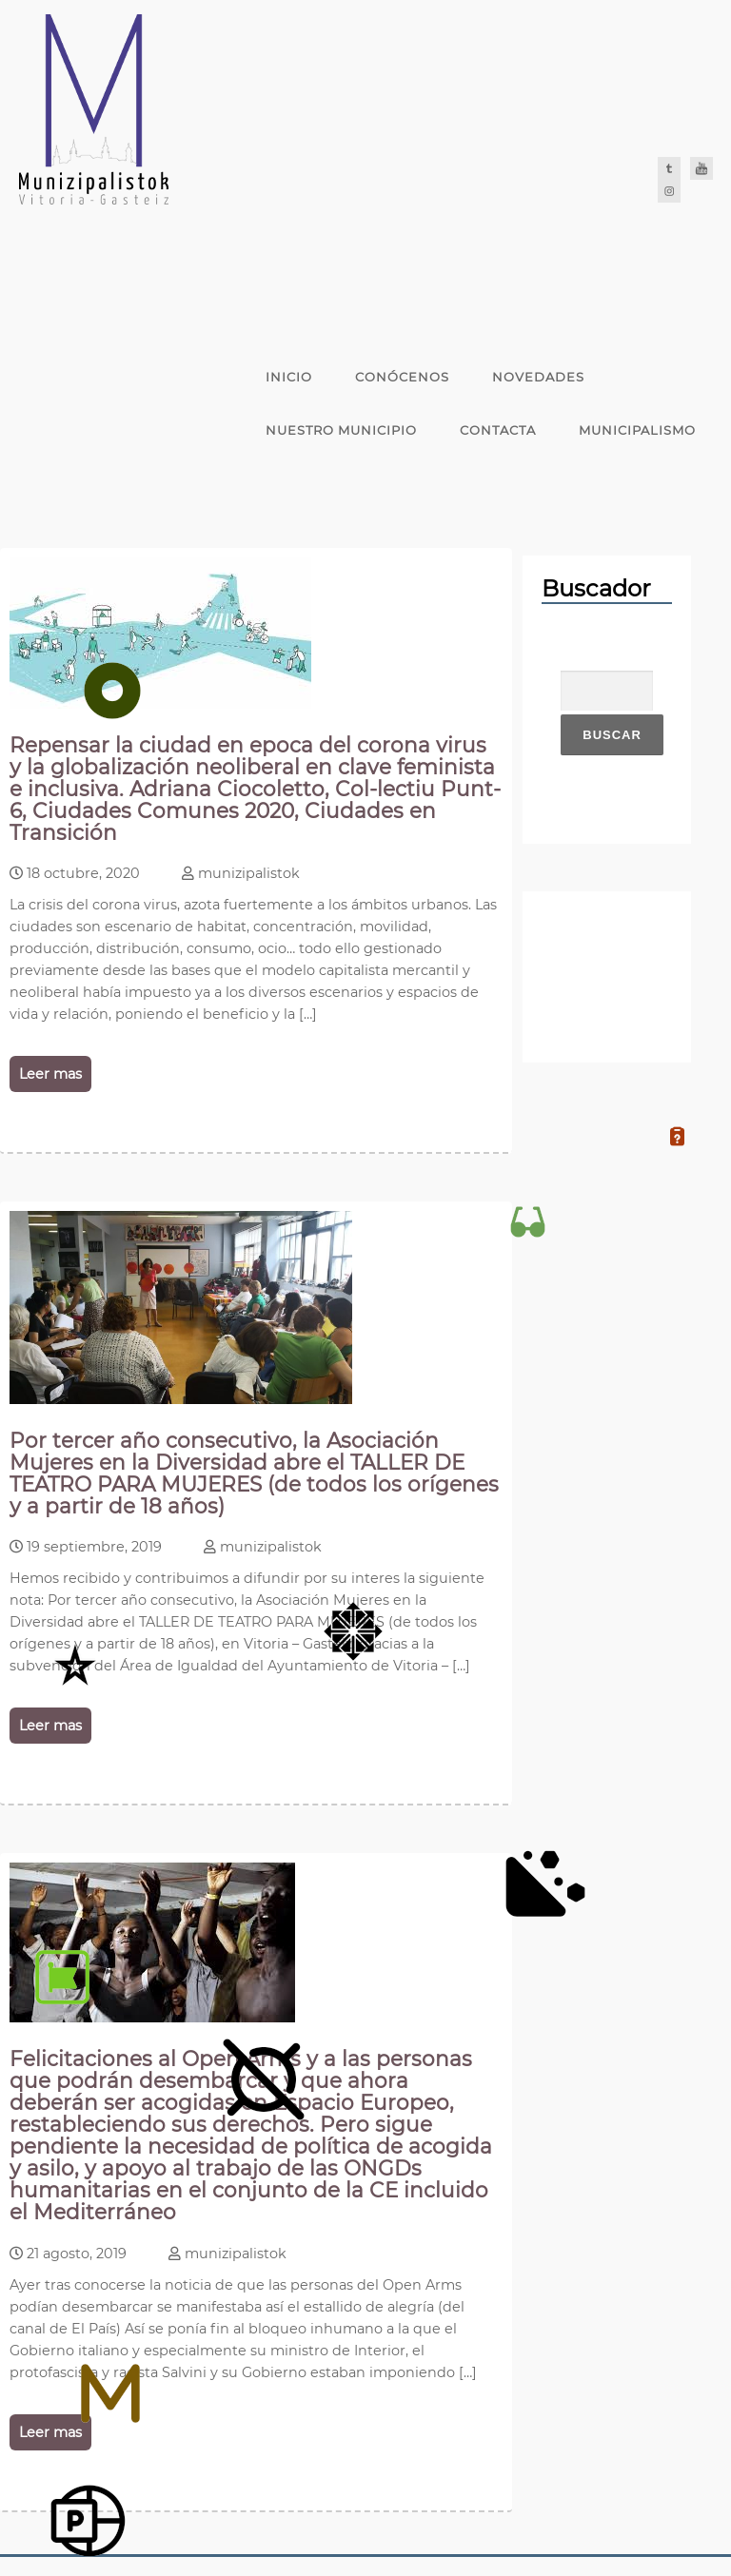  I want to click on view unanswered or pending form questions, so click(677, 1136).